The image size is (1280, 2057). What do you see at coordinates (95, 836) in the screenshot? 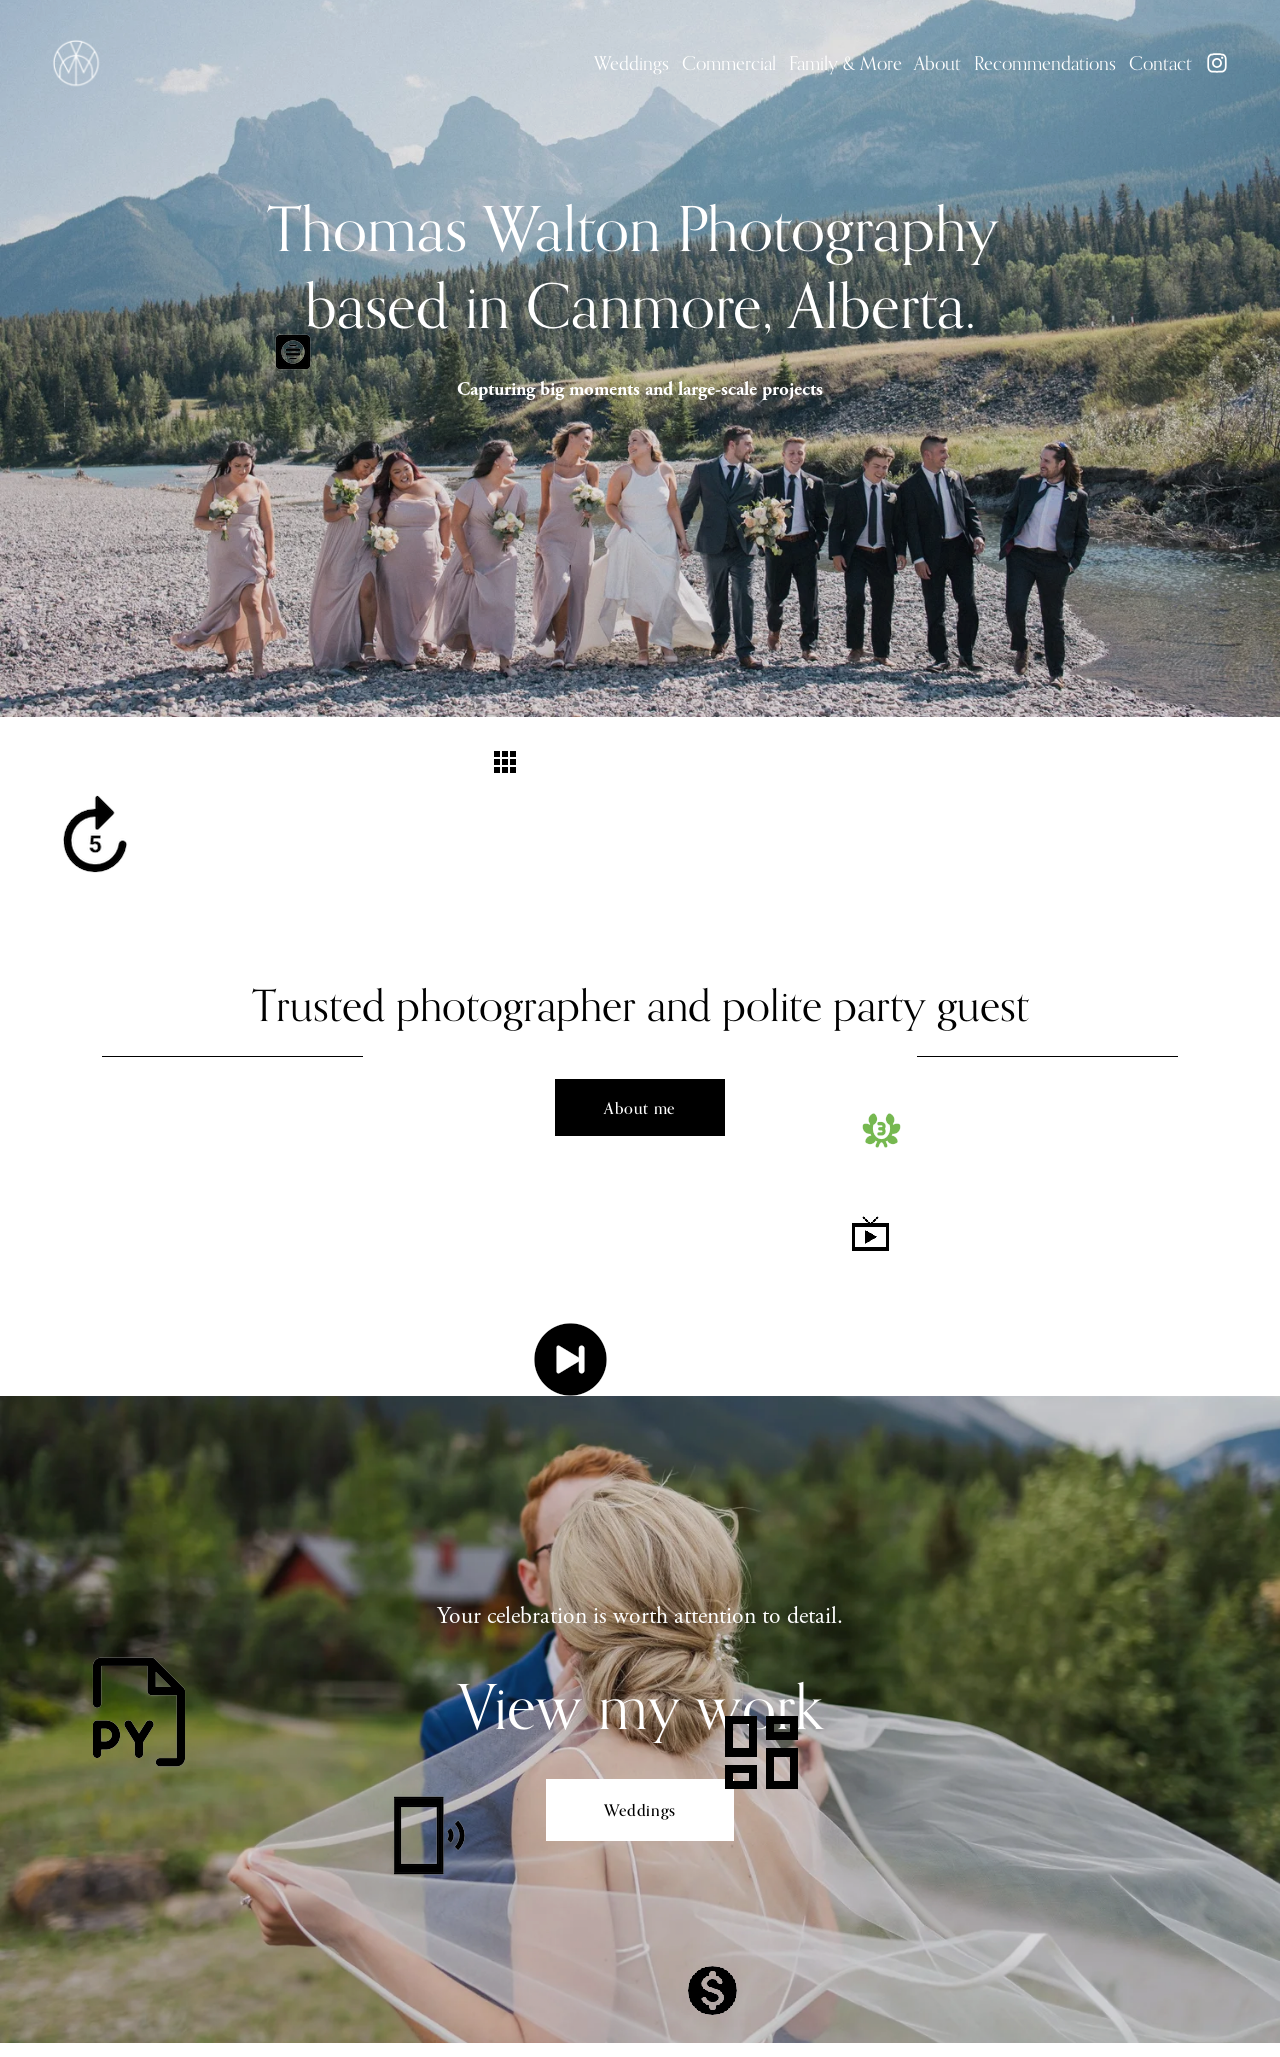
I see `skip forward 5 seconds in media playback` at bounding box center [95, 836].